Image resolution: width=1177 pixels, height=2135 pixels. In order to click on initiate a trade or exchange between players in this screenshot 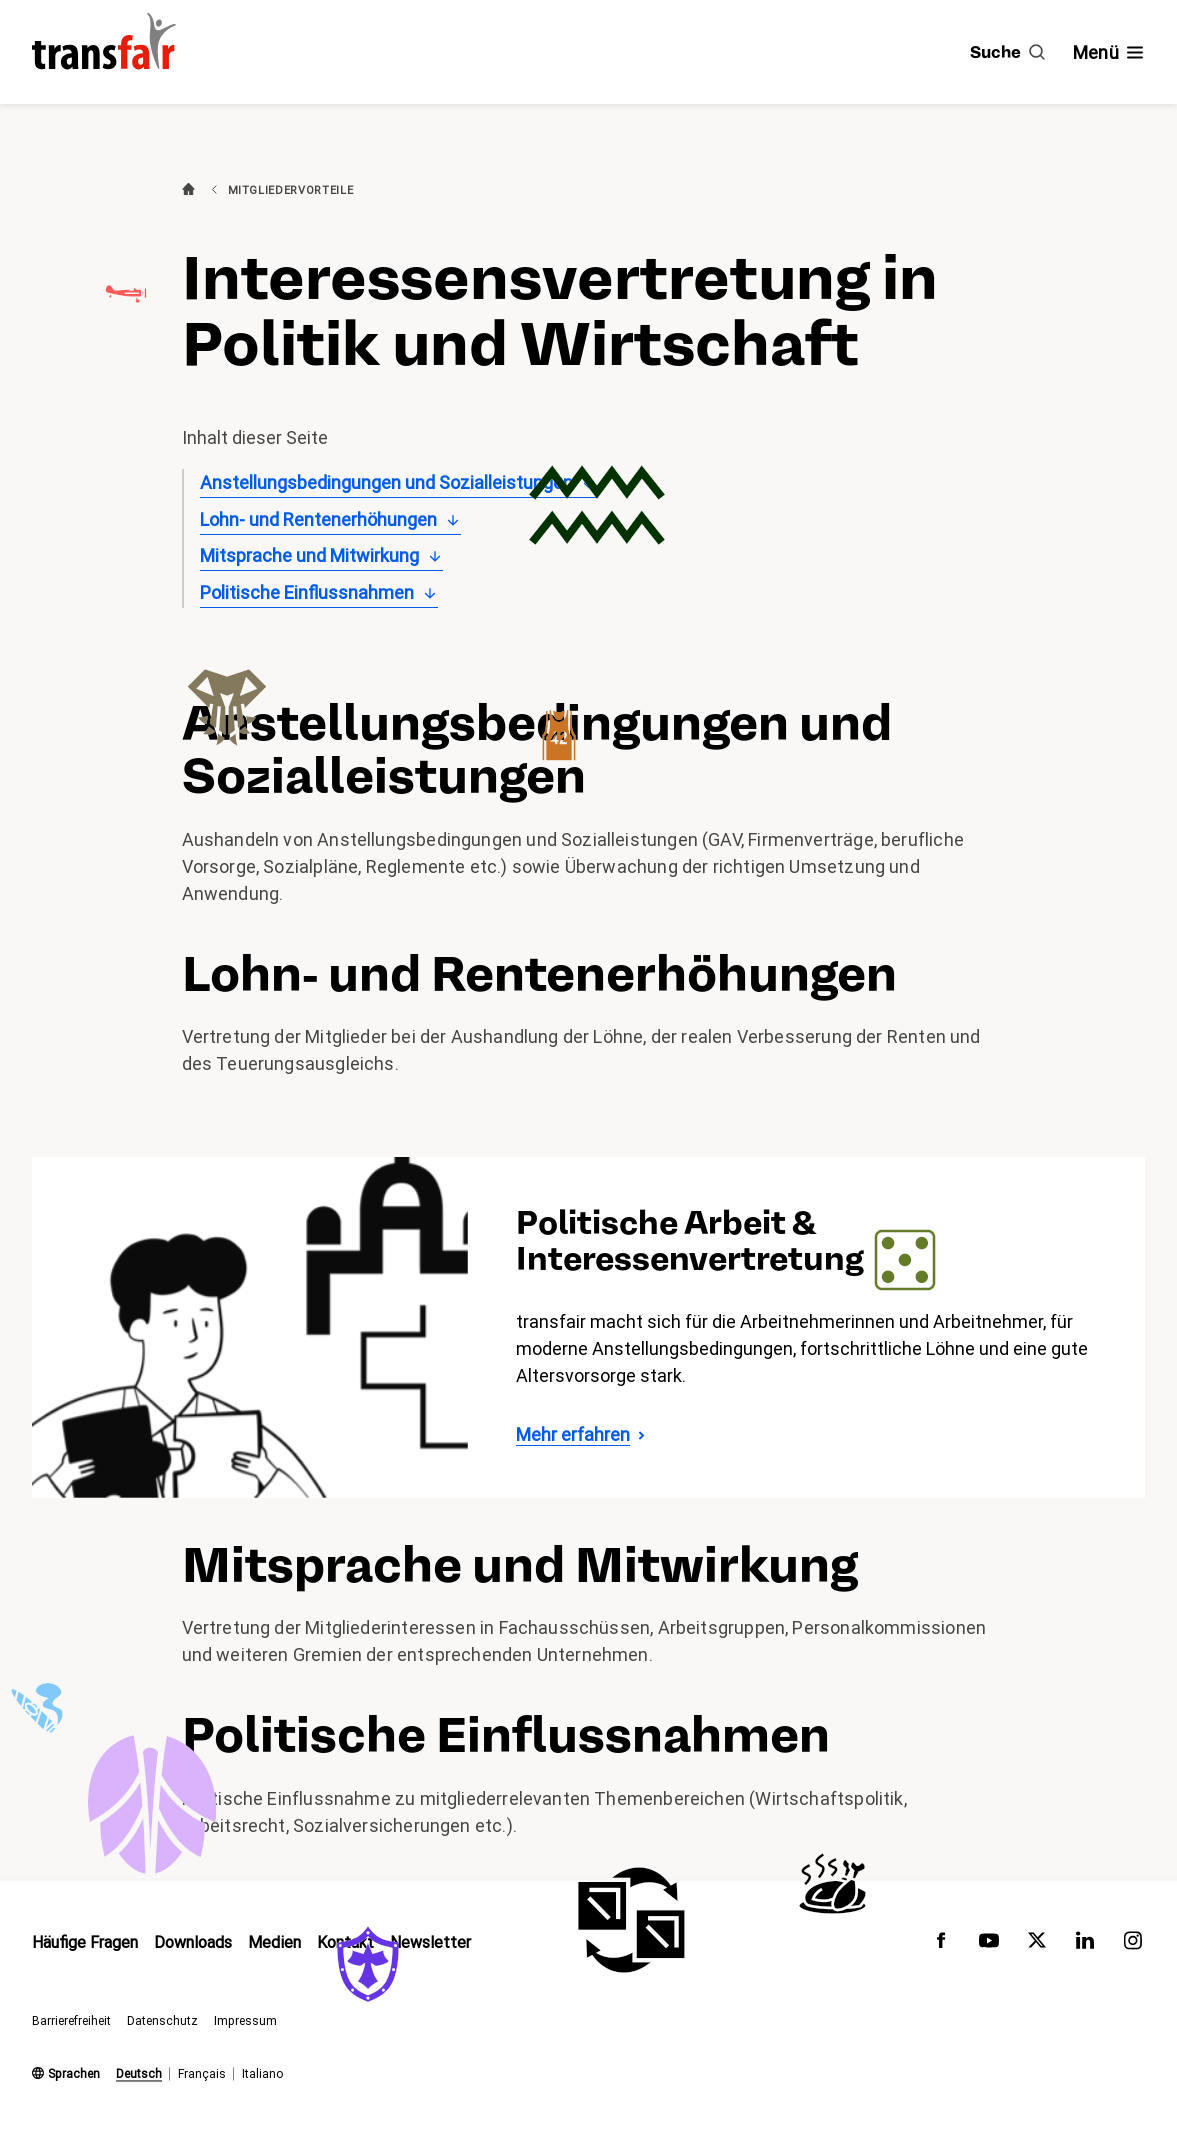, I will do `click(631, 1920)`.